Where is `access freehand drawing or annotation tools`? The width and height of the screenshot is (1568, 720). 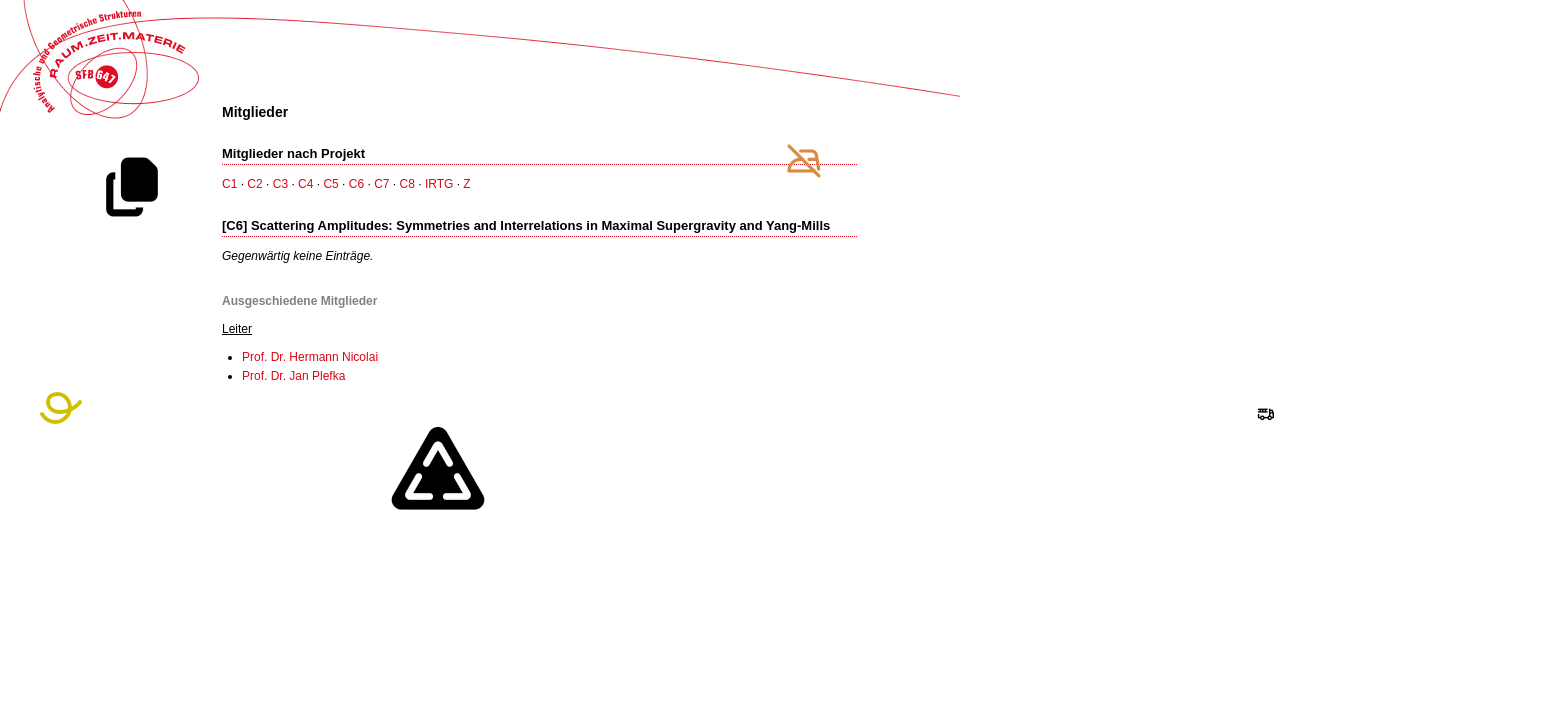 access freehand drawing or annotation tools is located at coordinates (60, 408).